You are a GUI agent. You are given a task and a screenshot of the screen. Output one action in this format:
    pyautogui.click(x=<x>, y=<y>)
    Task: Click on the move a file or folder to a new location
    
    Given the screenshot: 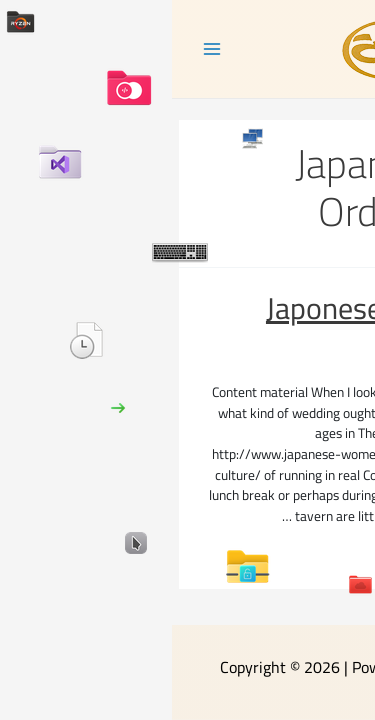 What is the action you would take?
    pyautogui.click(x=118, y=408)
    